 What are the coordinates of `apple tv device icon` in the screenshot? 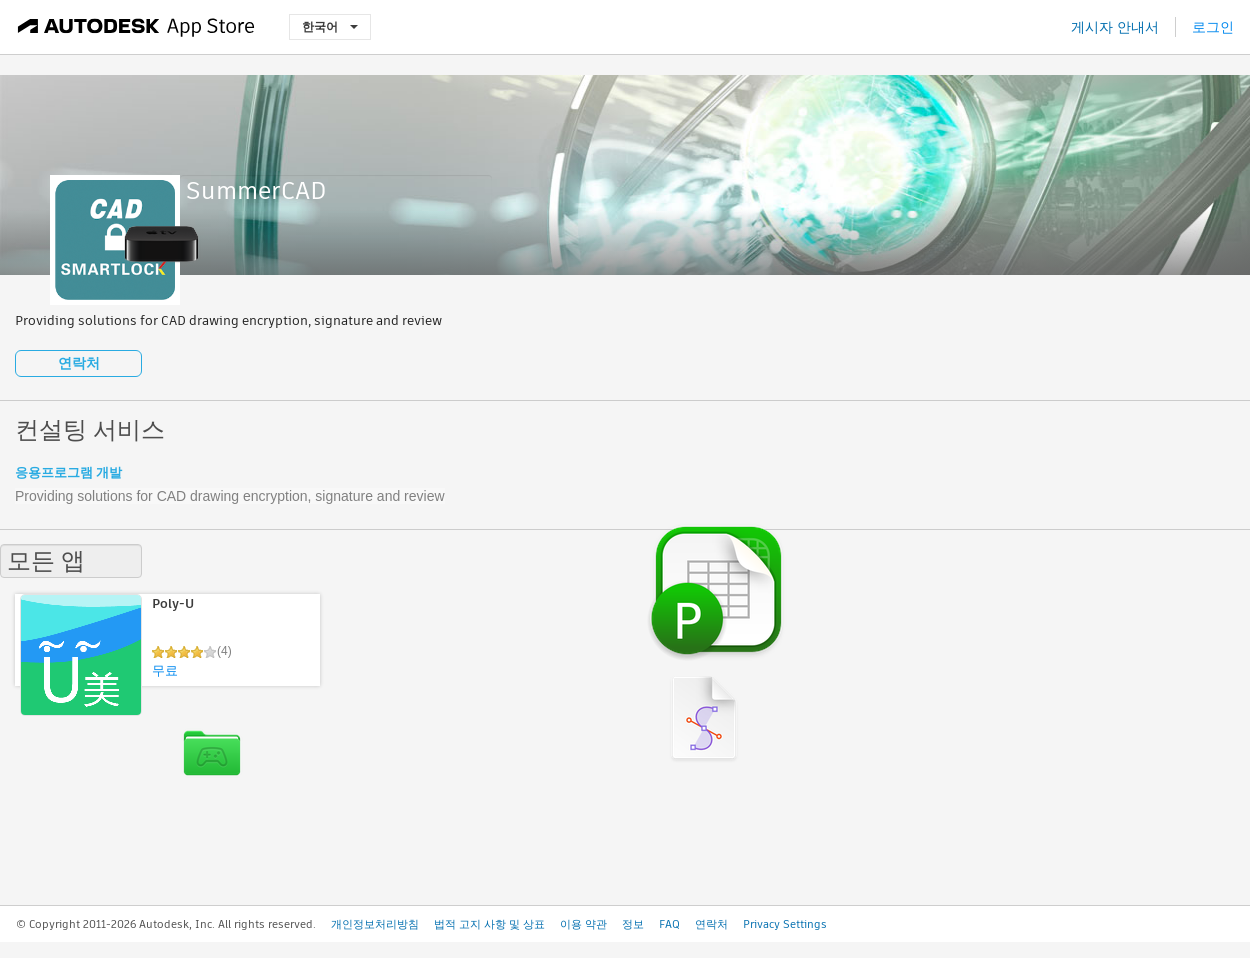 It's located at (161, 232).